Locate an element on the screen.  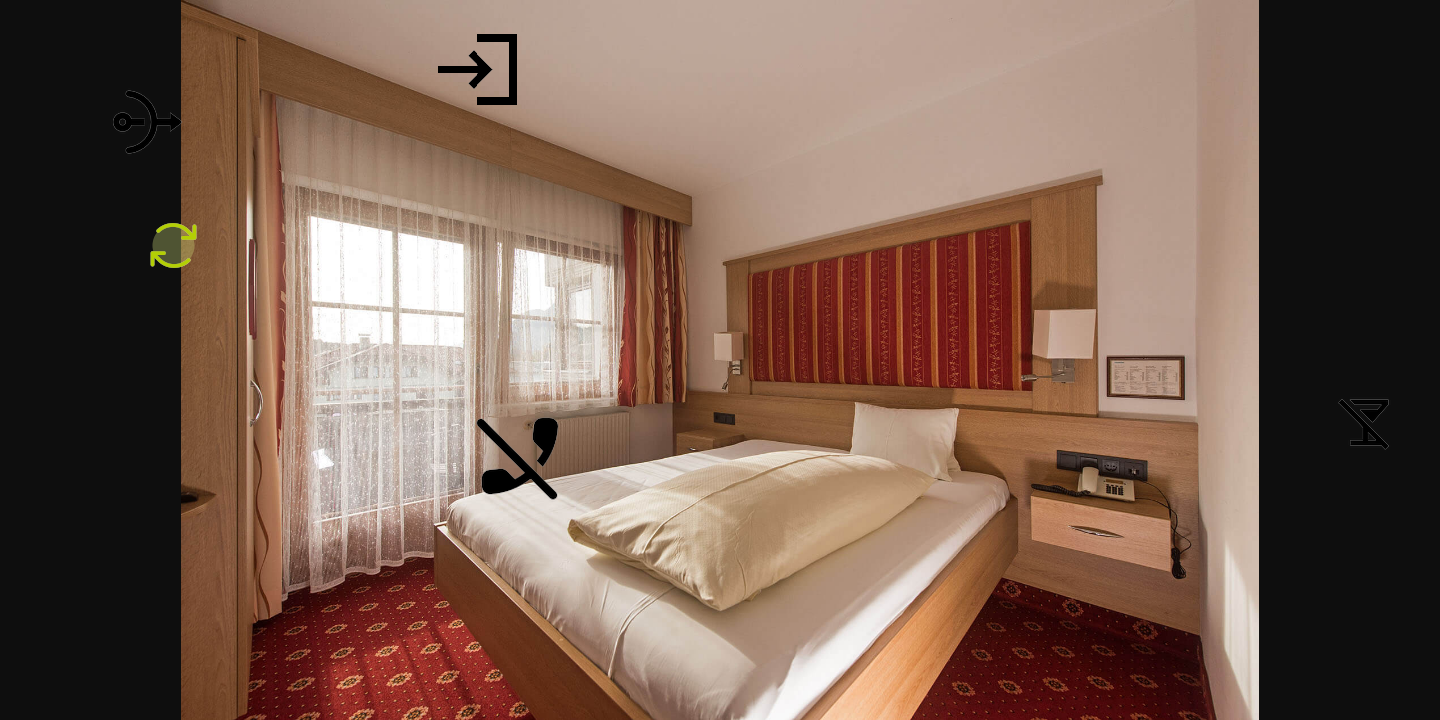
log in to your account is located at coordinates (477, 69).